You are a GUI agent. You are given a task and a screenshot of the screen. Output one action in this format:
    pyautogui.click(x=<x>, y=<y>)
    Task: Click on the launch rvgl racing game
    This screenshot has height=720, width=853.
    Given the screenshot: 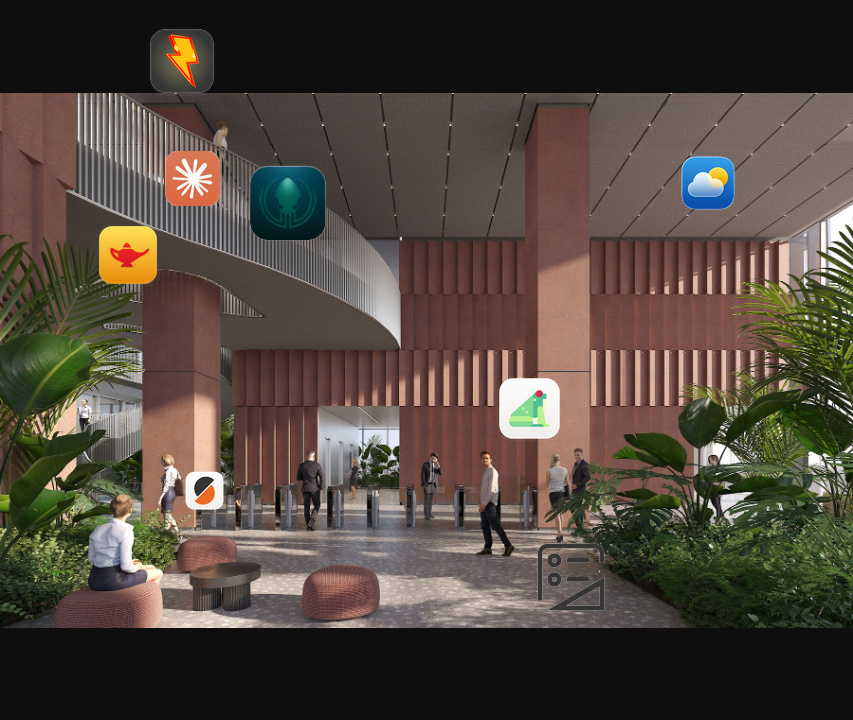 What is the action you would take?
    pyautogui.click(x=182, y=61)
    